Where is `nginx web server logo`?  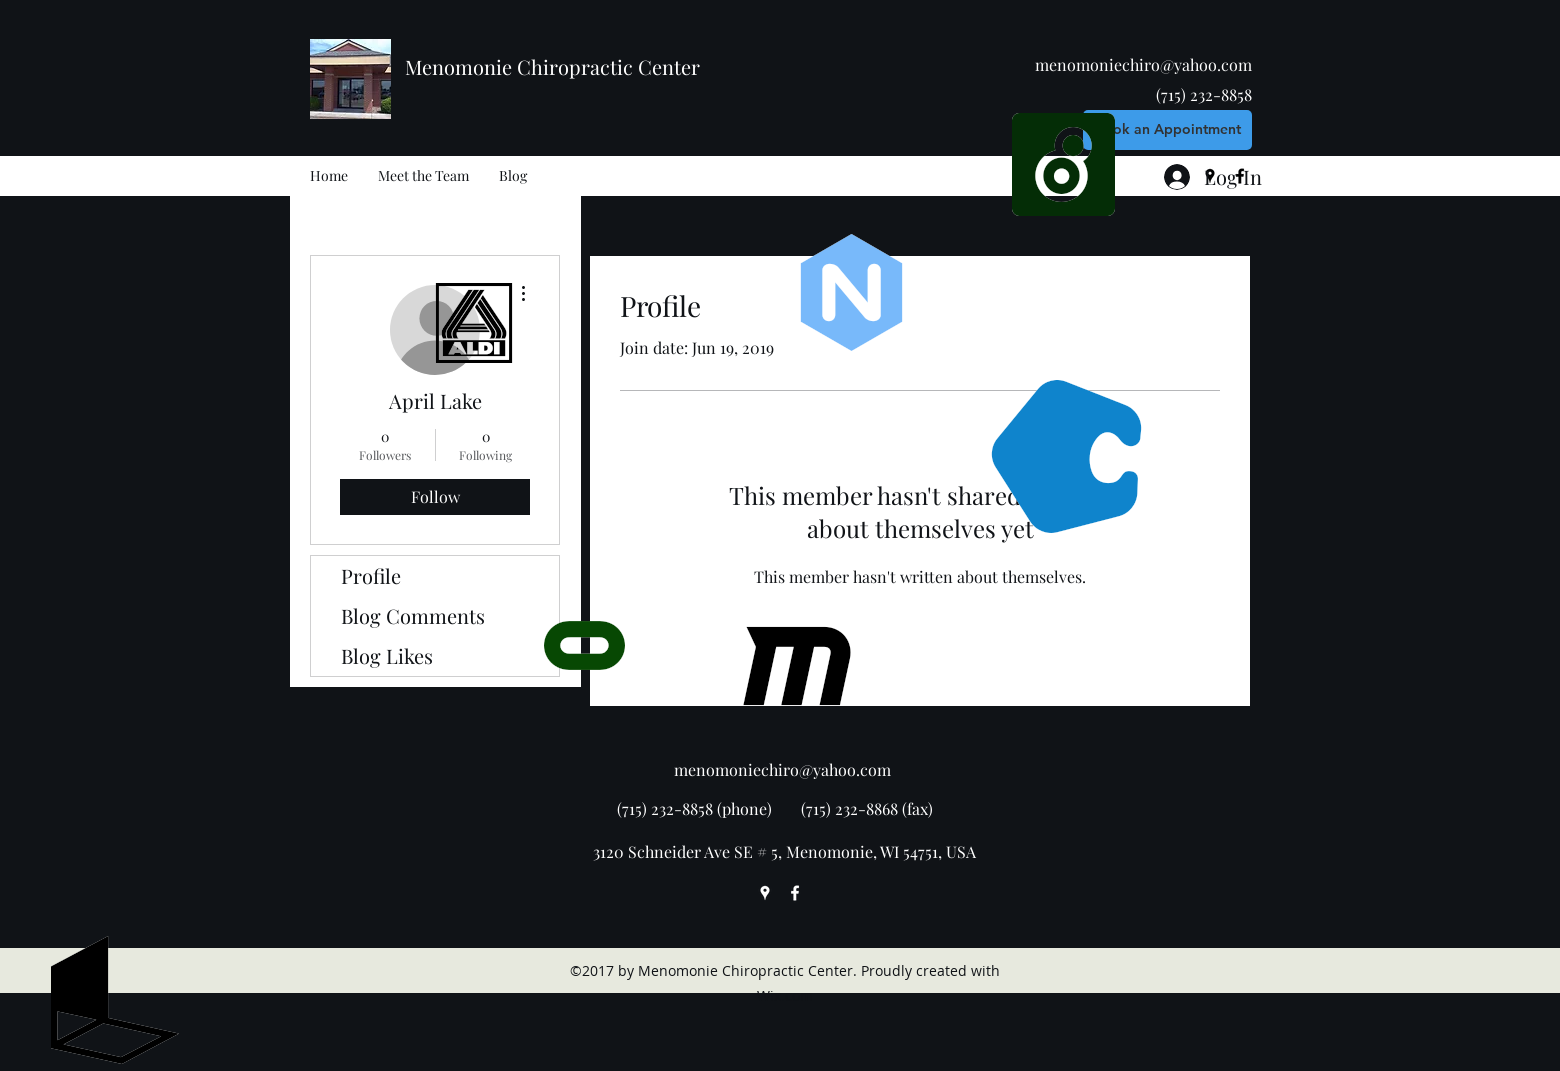
nginx web server logo is located at coordinates (851, 292).